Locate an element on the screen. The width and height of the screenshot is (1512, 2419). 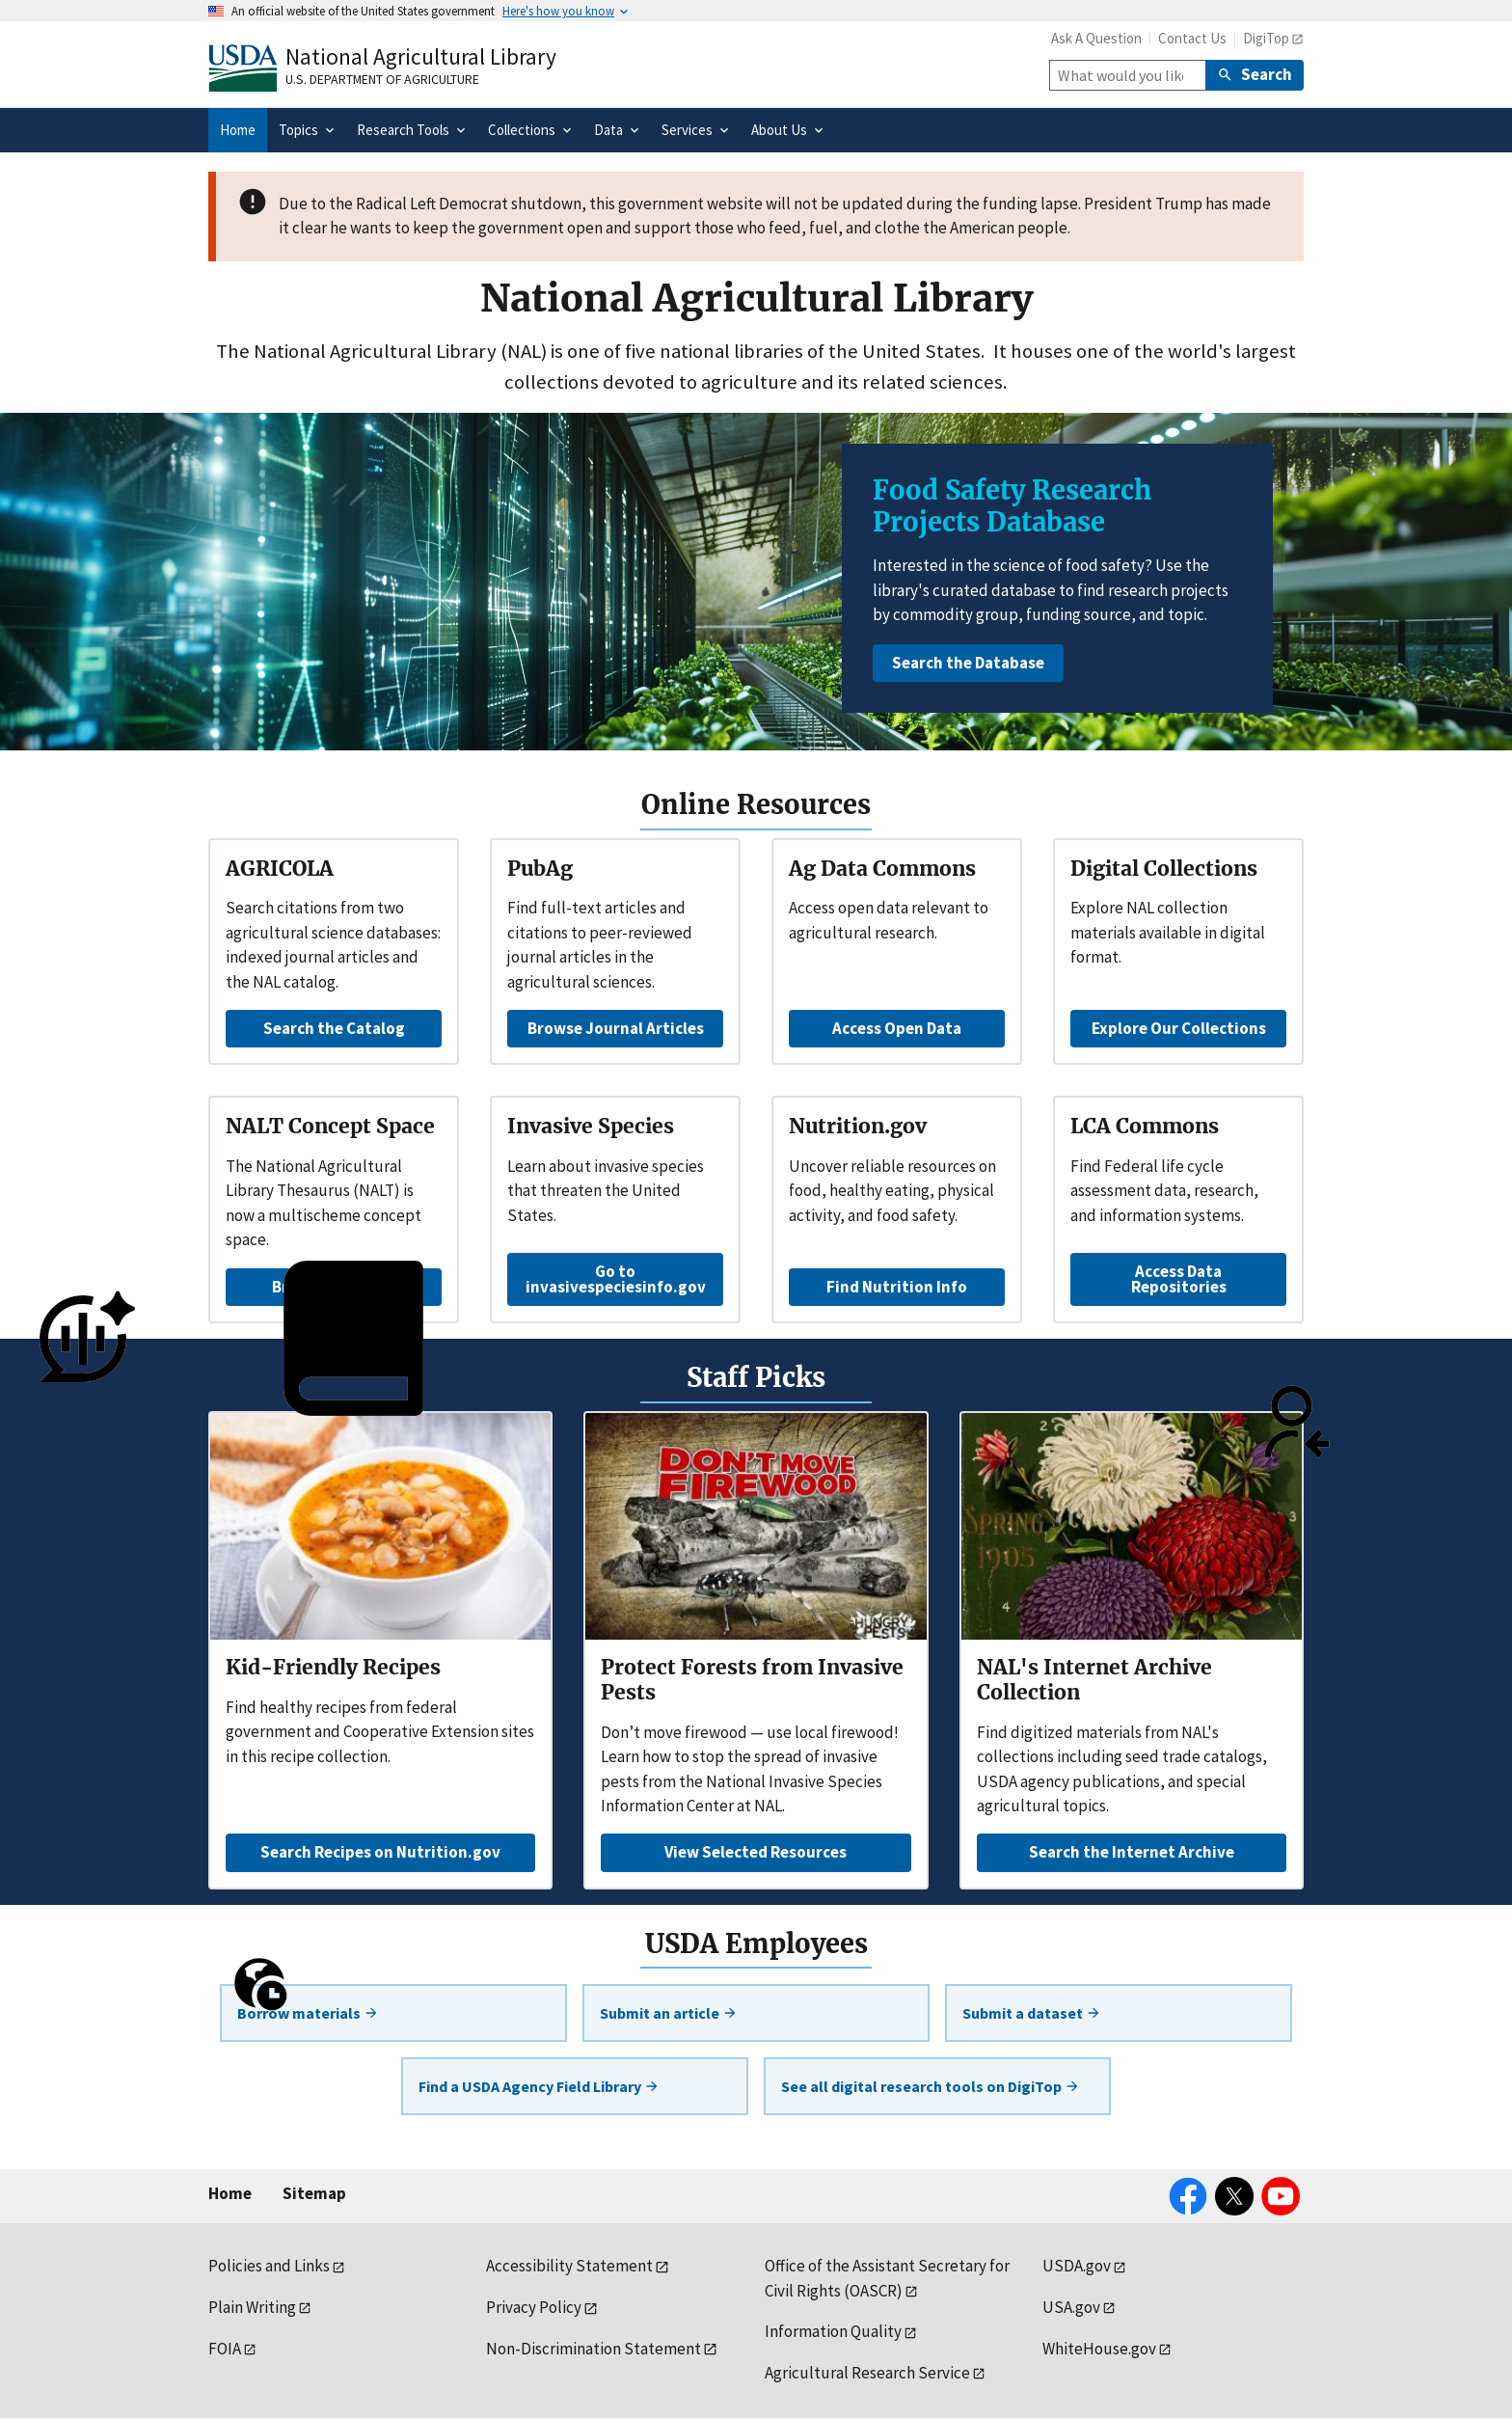
incoming user request or invitation is located at coordinates (1291, 1423).